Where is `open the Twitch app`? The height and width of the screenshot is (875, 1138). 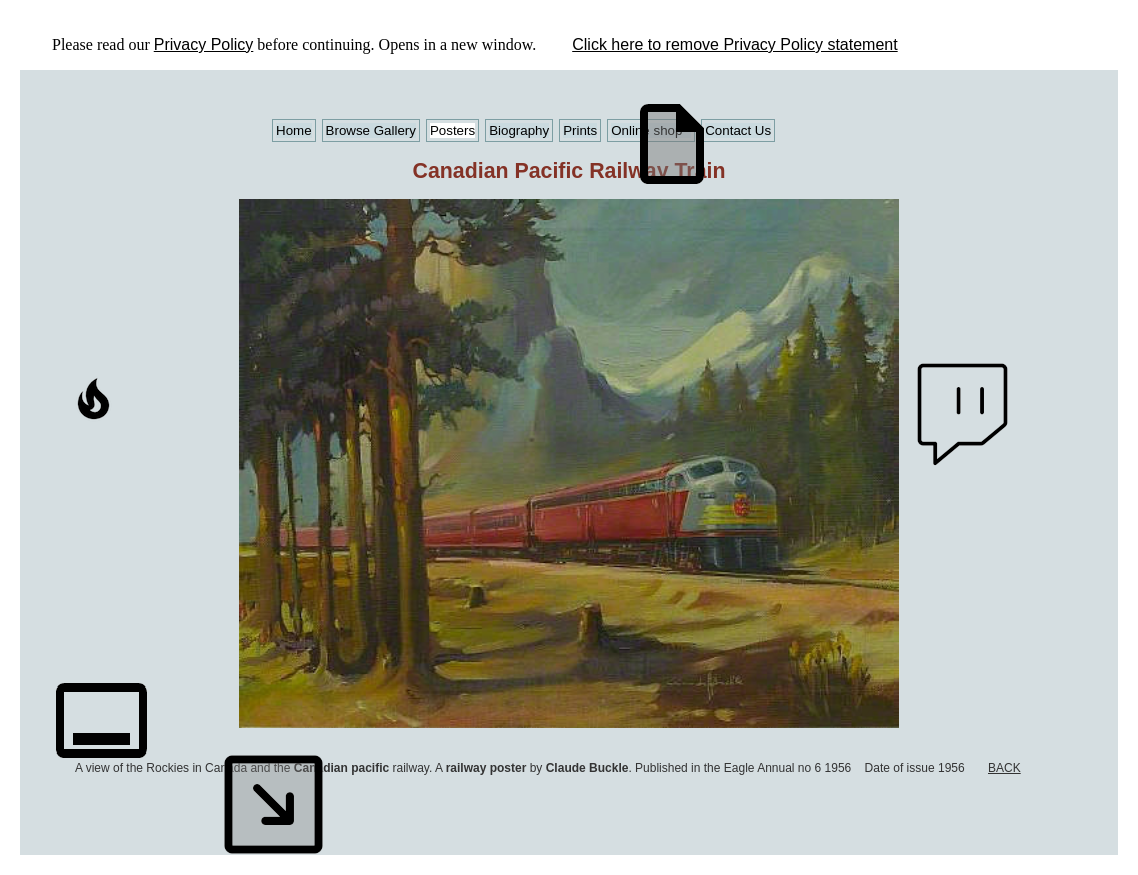 open the Twitch app is located at coordinates (962, 408).